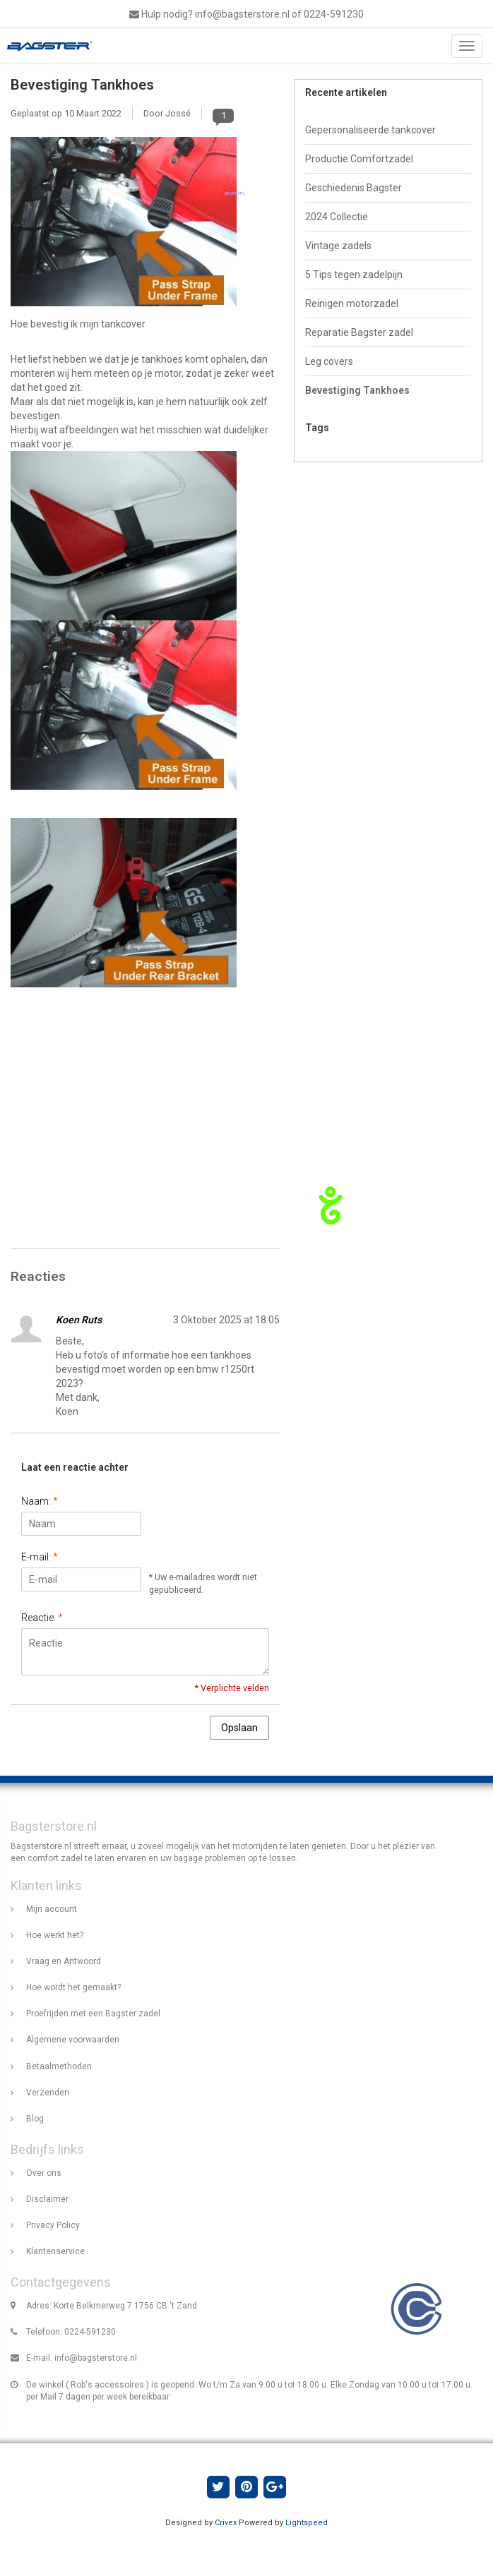 The image size is (493, 2576). What do you see at coordinates (235, 193) in the screenshot?
I see `appsmith platform logo` at bounding box center [235, 193].